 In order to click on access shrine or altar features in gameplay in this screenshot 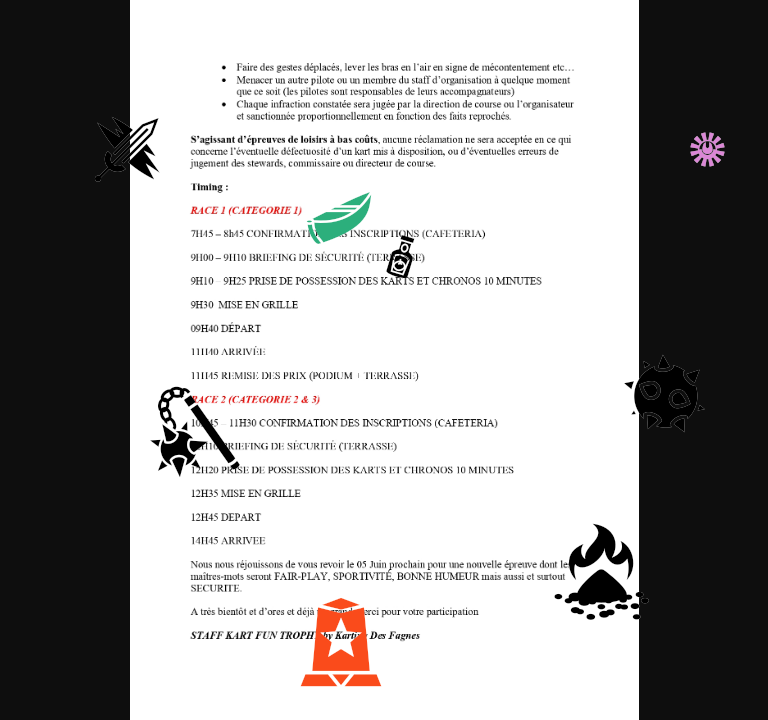, I will do `click(341, 642)`.